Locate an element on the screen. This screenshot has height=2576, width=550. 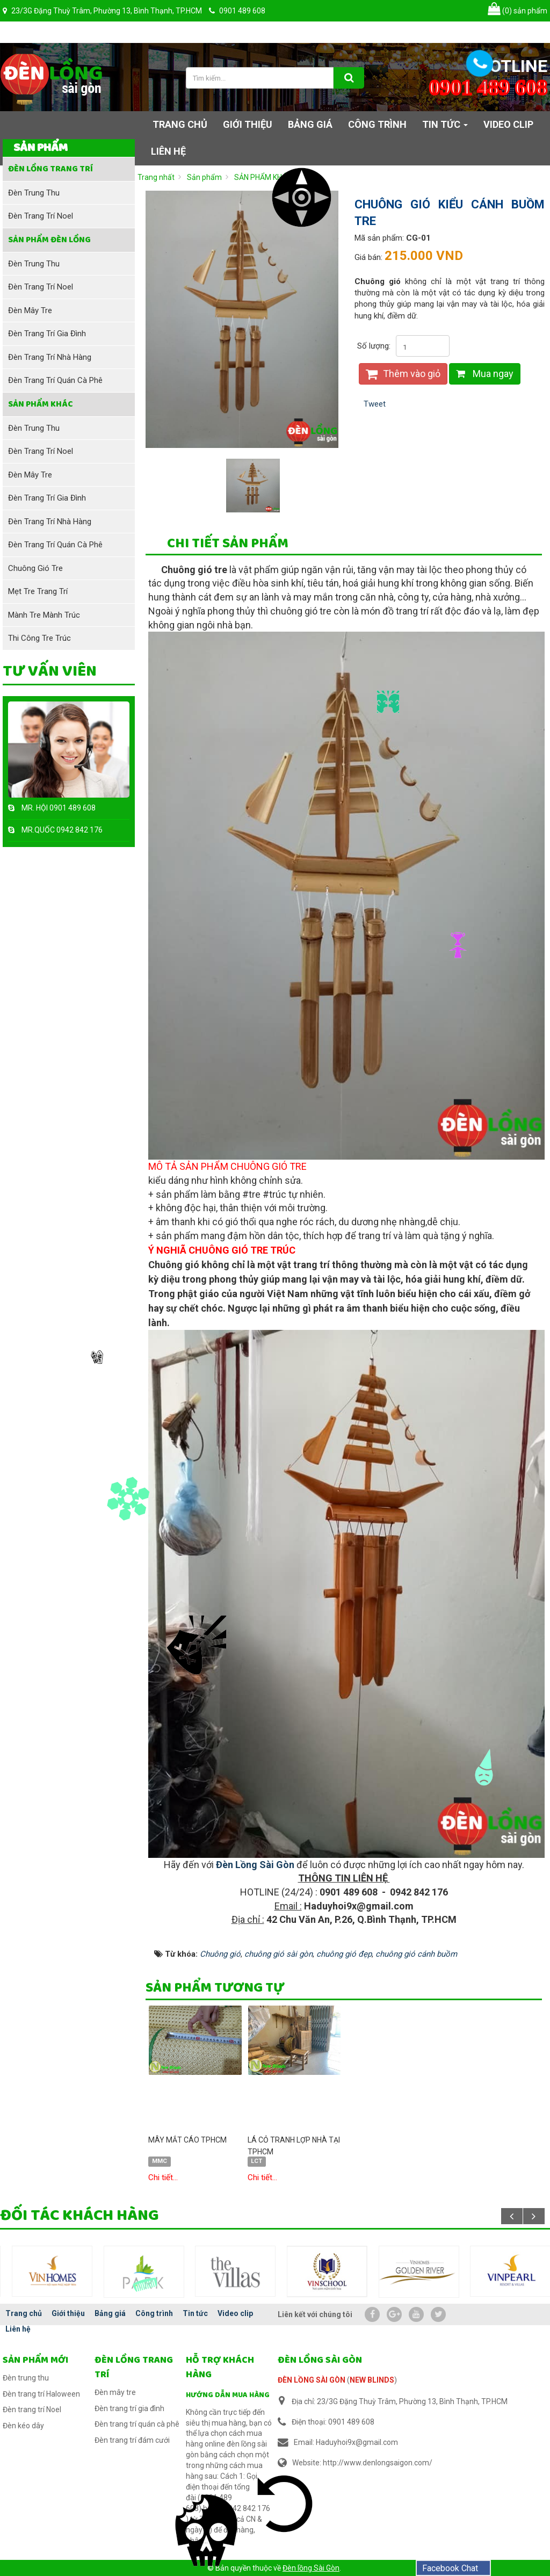
navigate or pan in multiple directions is located at coordinates (301, 197).